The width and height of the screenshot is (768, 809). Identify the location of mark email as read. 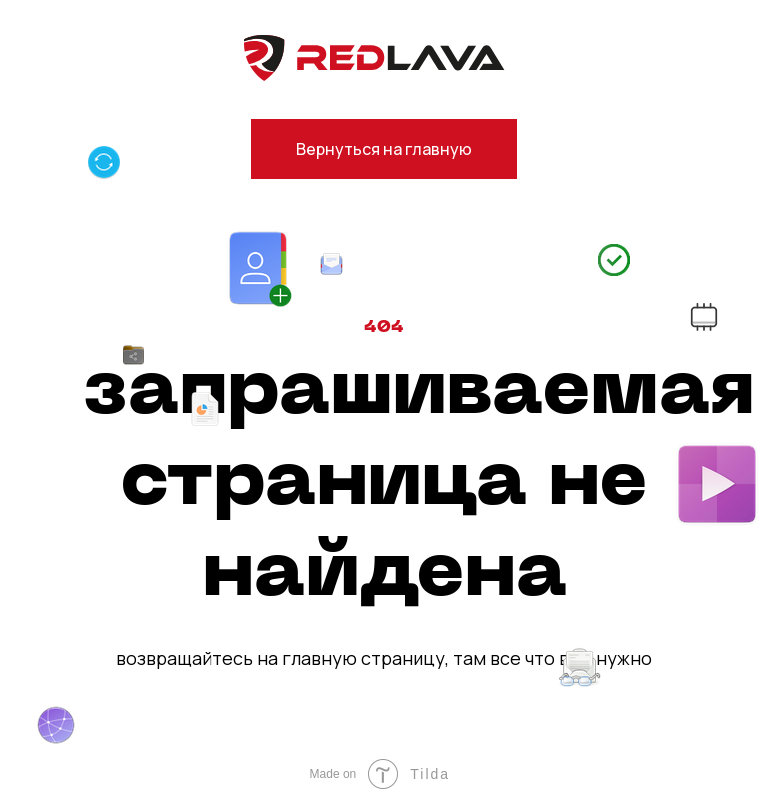
(580, 666).